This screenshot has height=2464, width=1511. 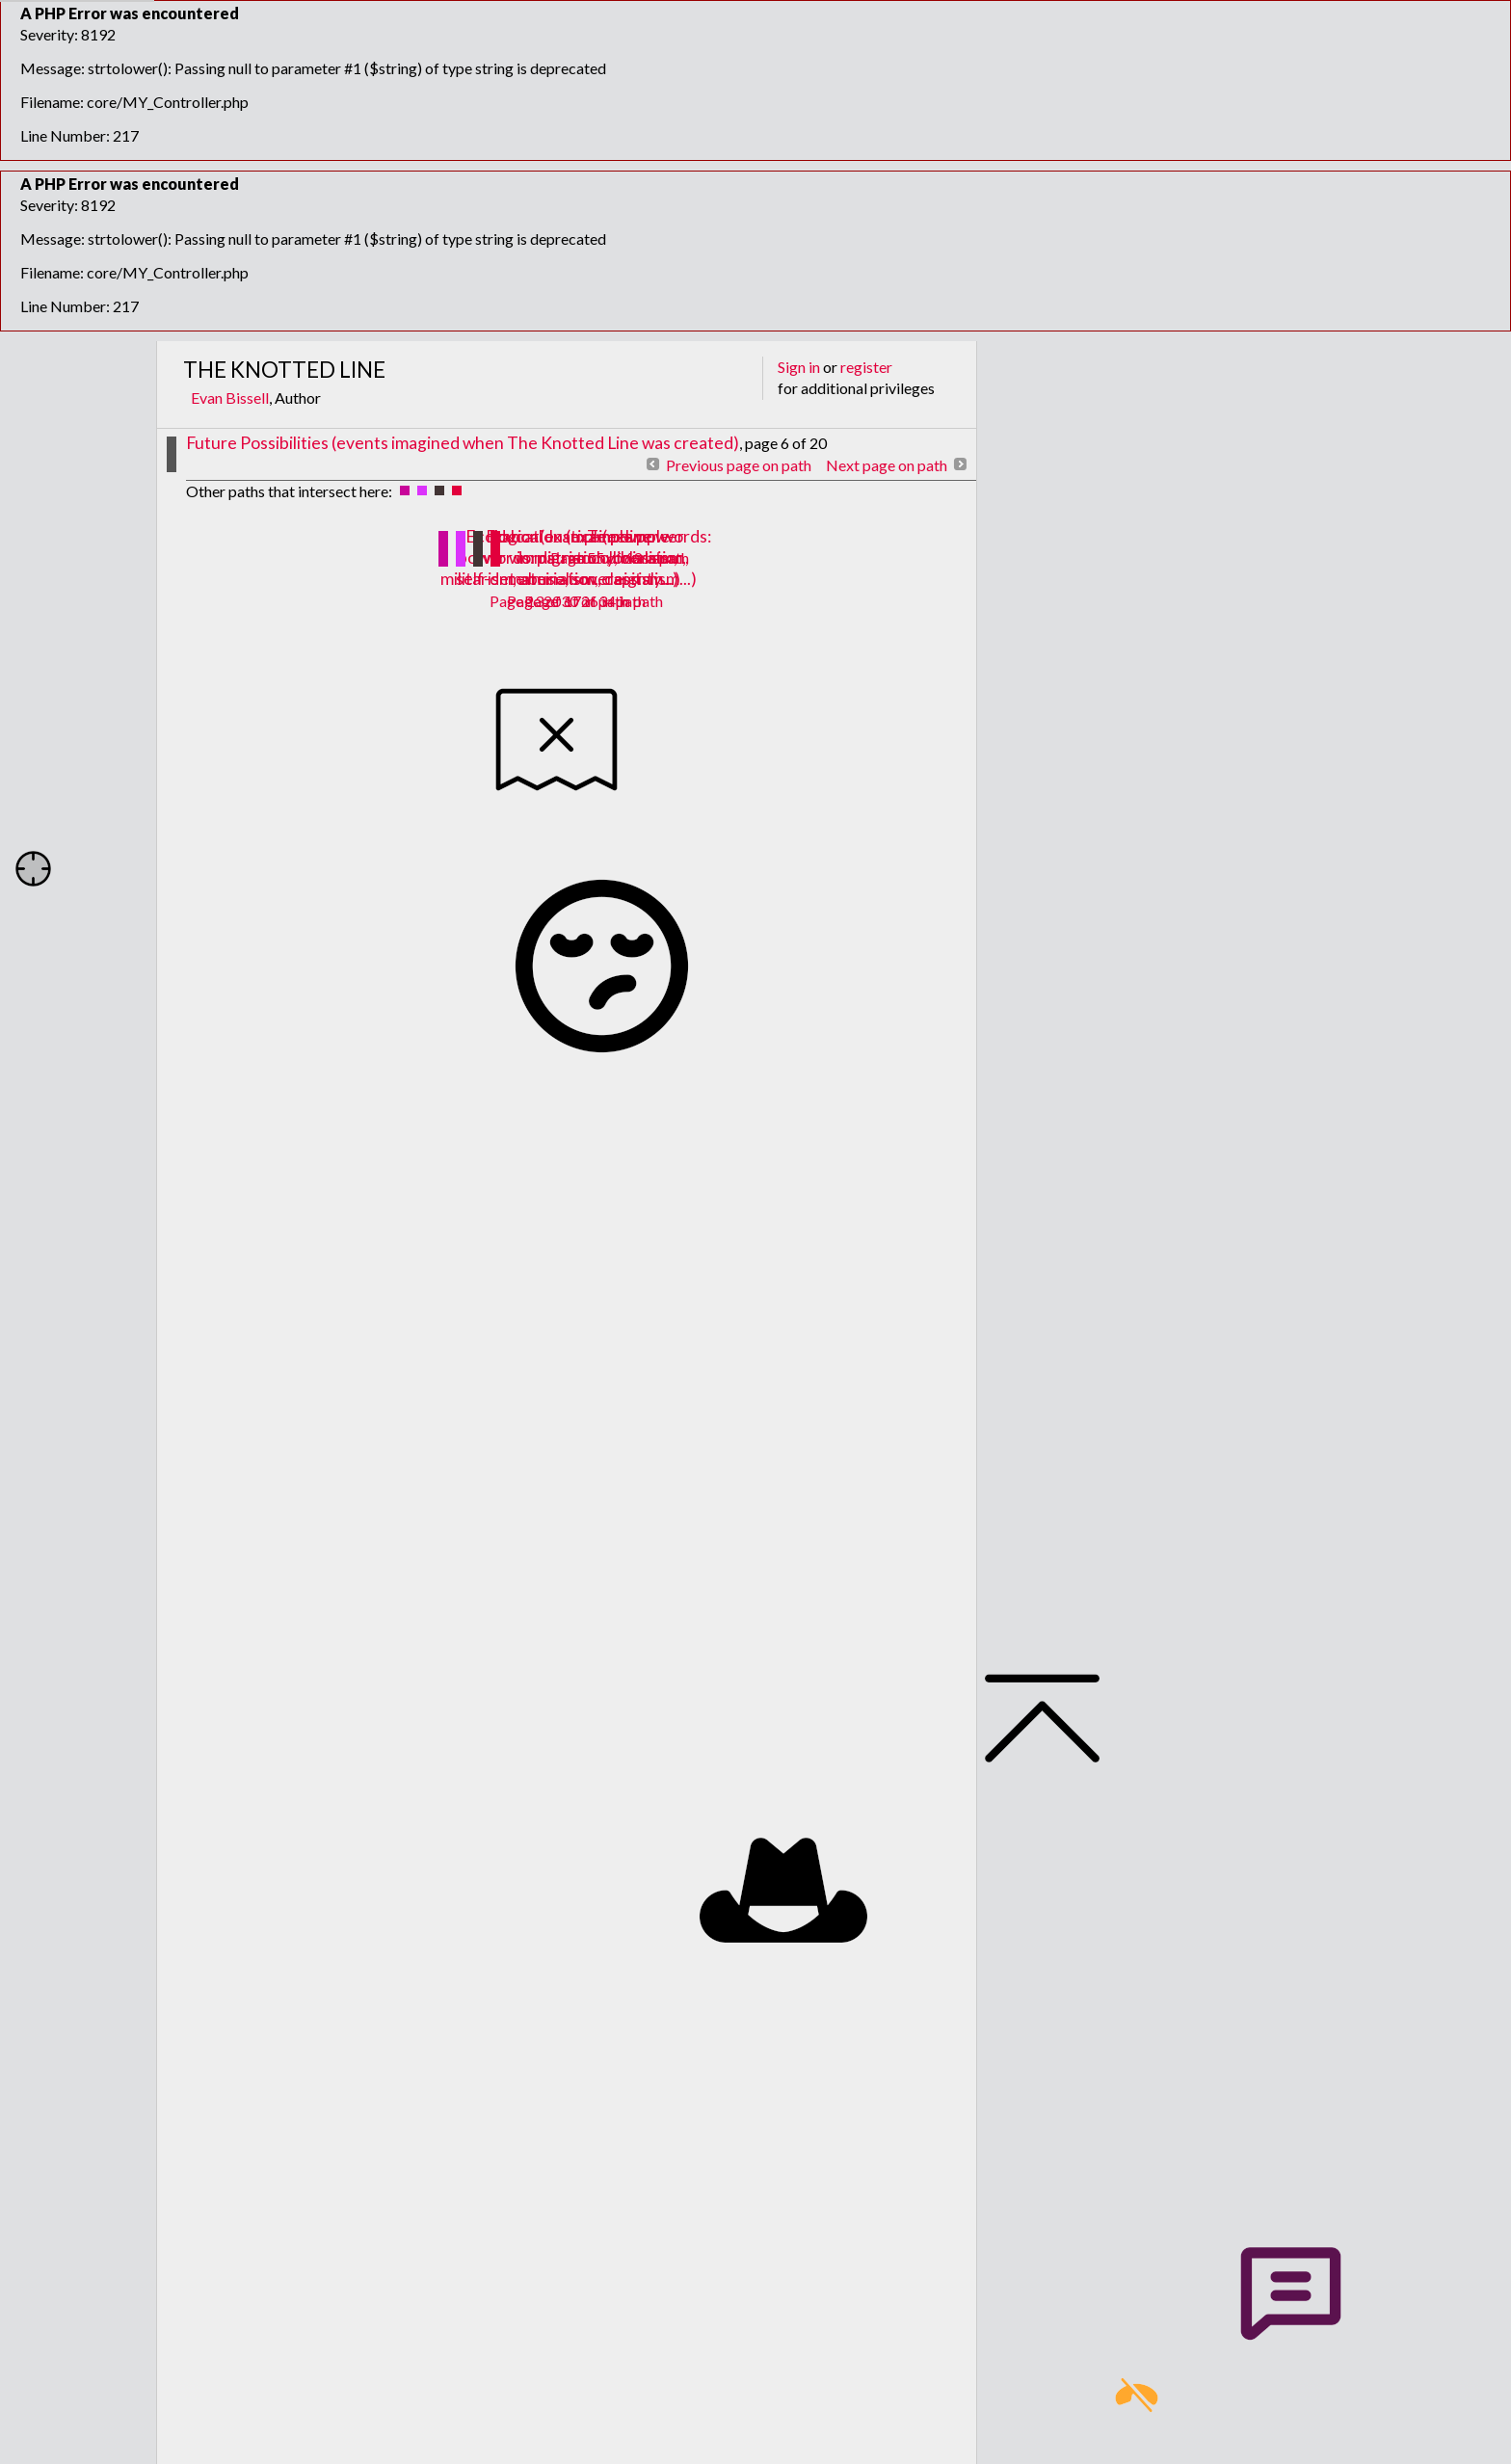 I want to click on collapse or minimize a section, so click(x=1042, y=1715).